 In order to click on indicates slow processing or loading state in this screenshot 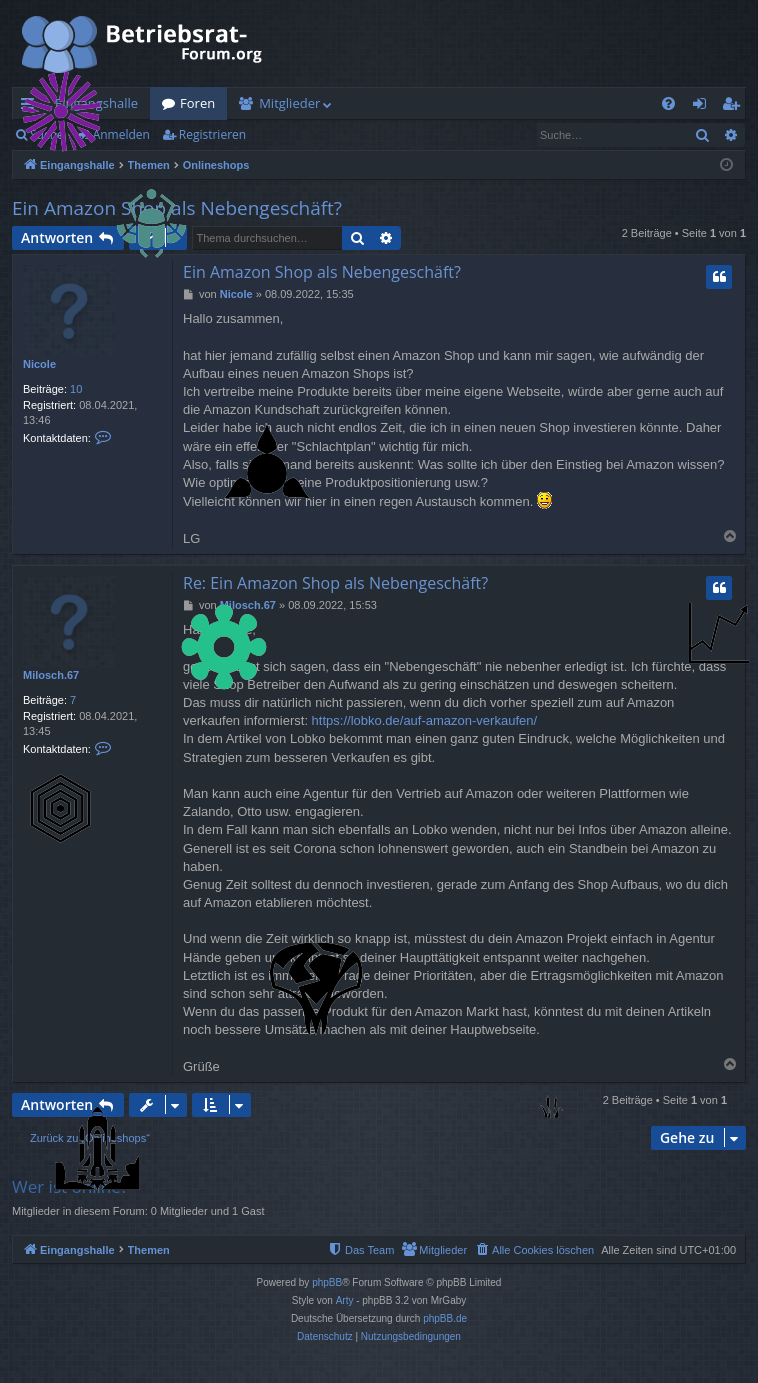, I will do `click(224, 647)`.